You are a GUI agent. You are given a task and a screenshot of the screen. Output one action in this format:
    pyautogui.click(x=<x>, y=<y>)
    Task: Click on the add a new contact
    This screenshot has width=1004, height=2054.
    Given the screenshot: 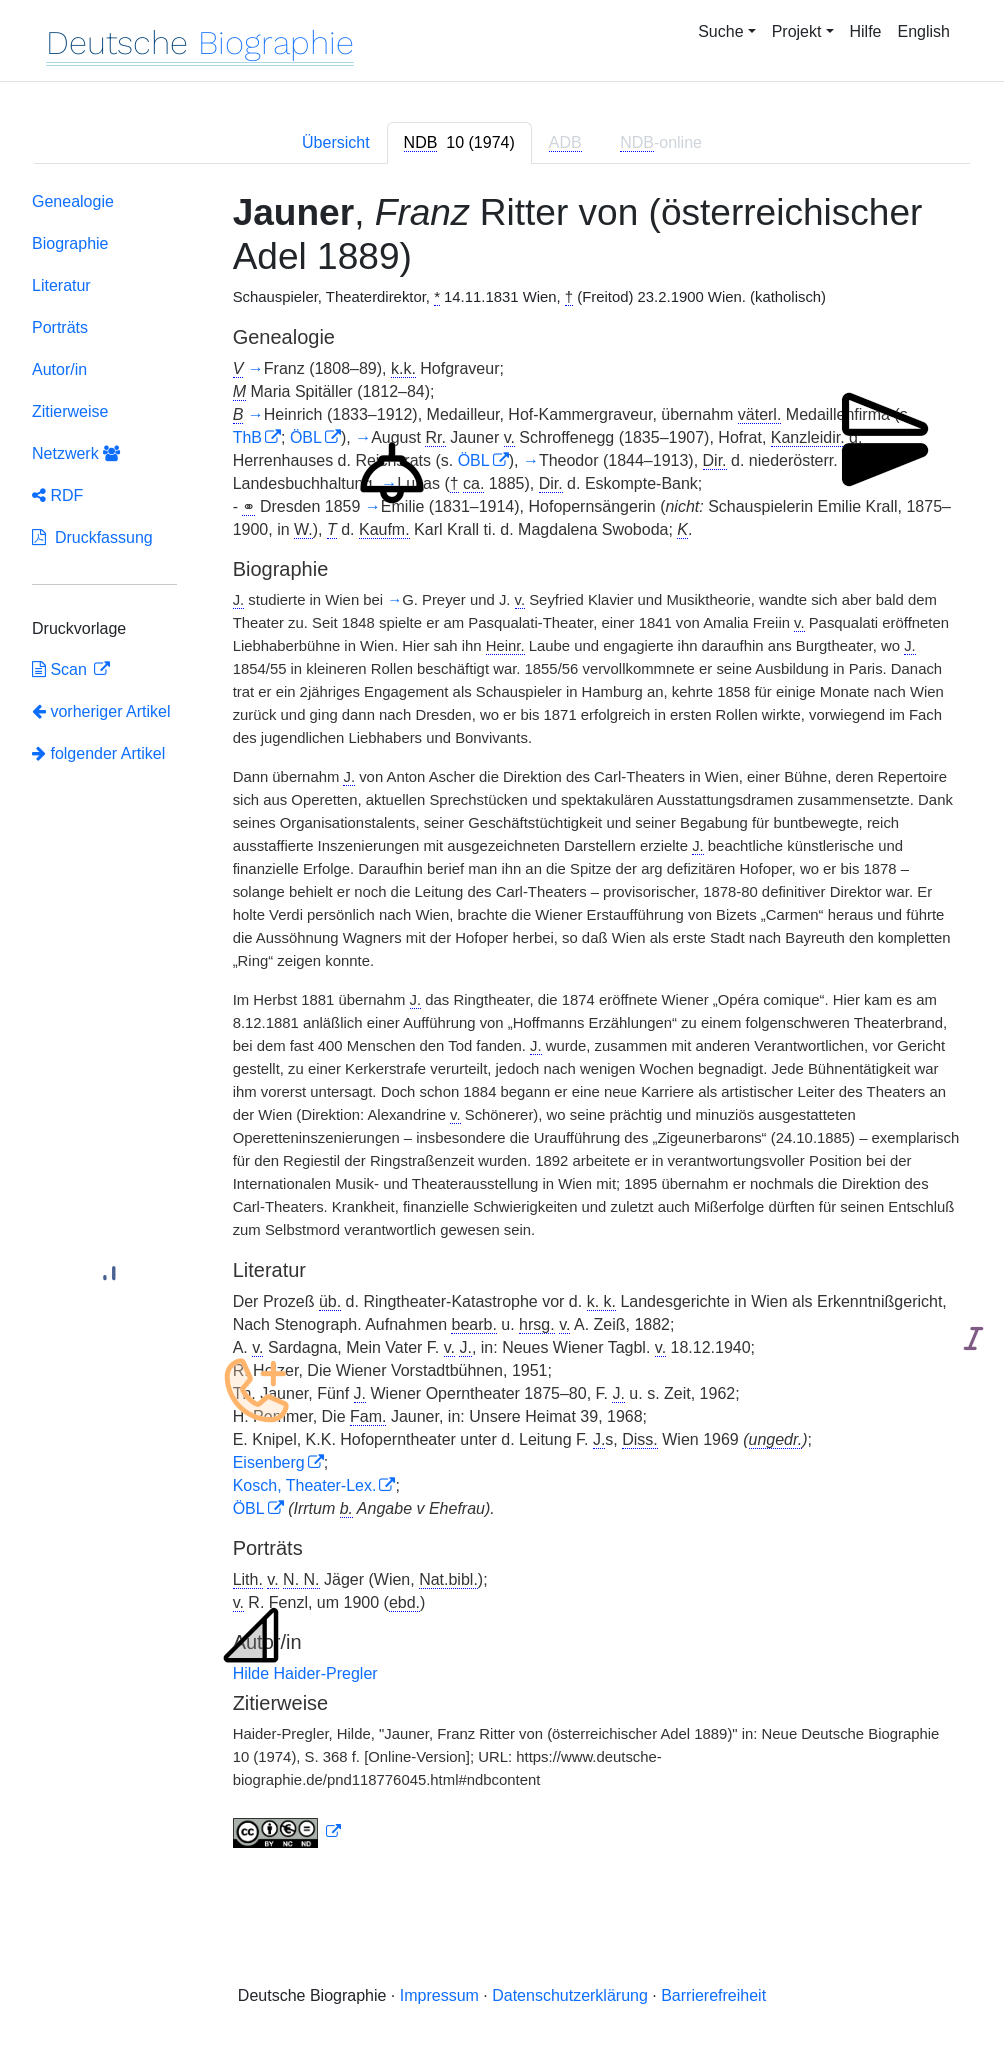 What is the action you would take?
    pyautogui.click(x=258, y=1389)
    